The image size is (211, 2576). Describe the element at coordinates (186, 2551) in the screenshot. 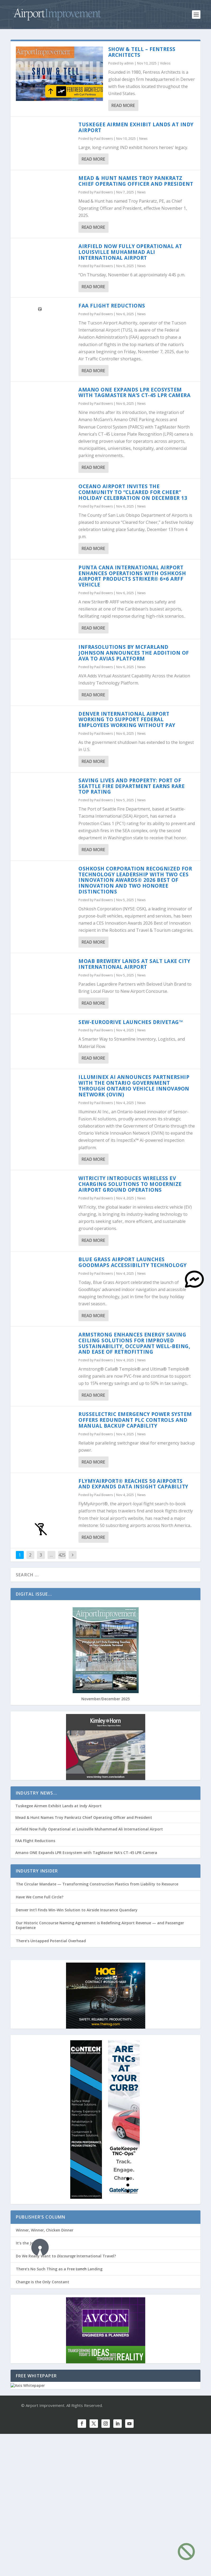

I see `indicates a blocked or prohibited action` at that location.